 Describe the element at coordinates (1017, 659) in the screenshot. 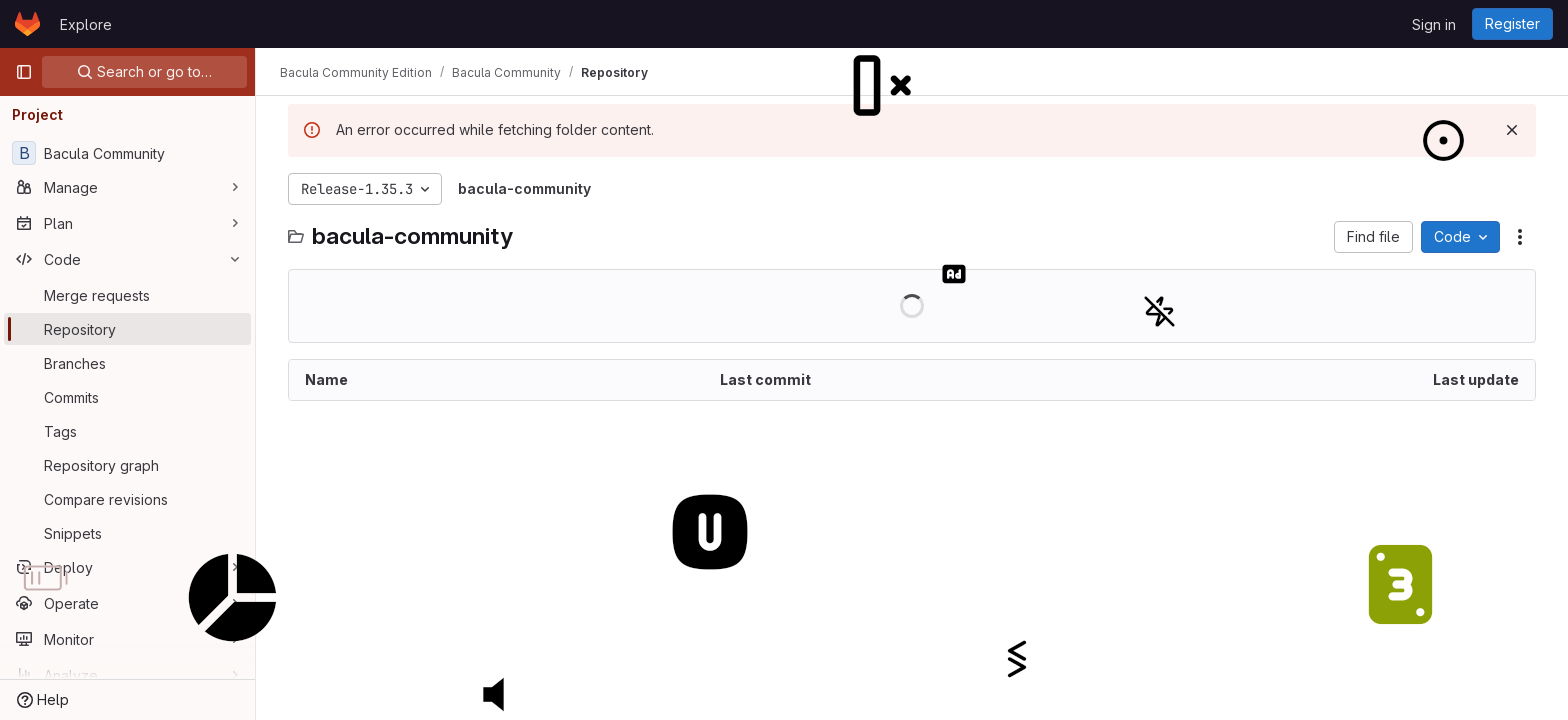

I see `open stocktwits social trading platform` at that location.